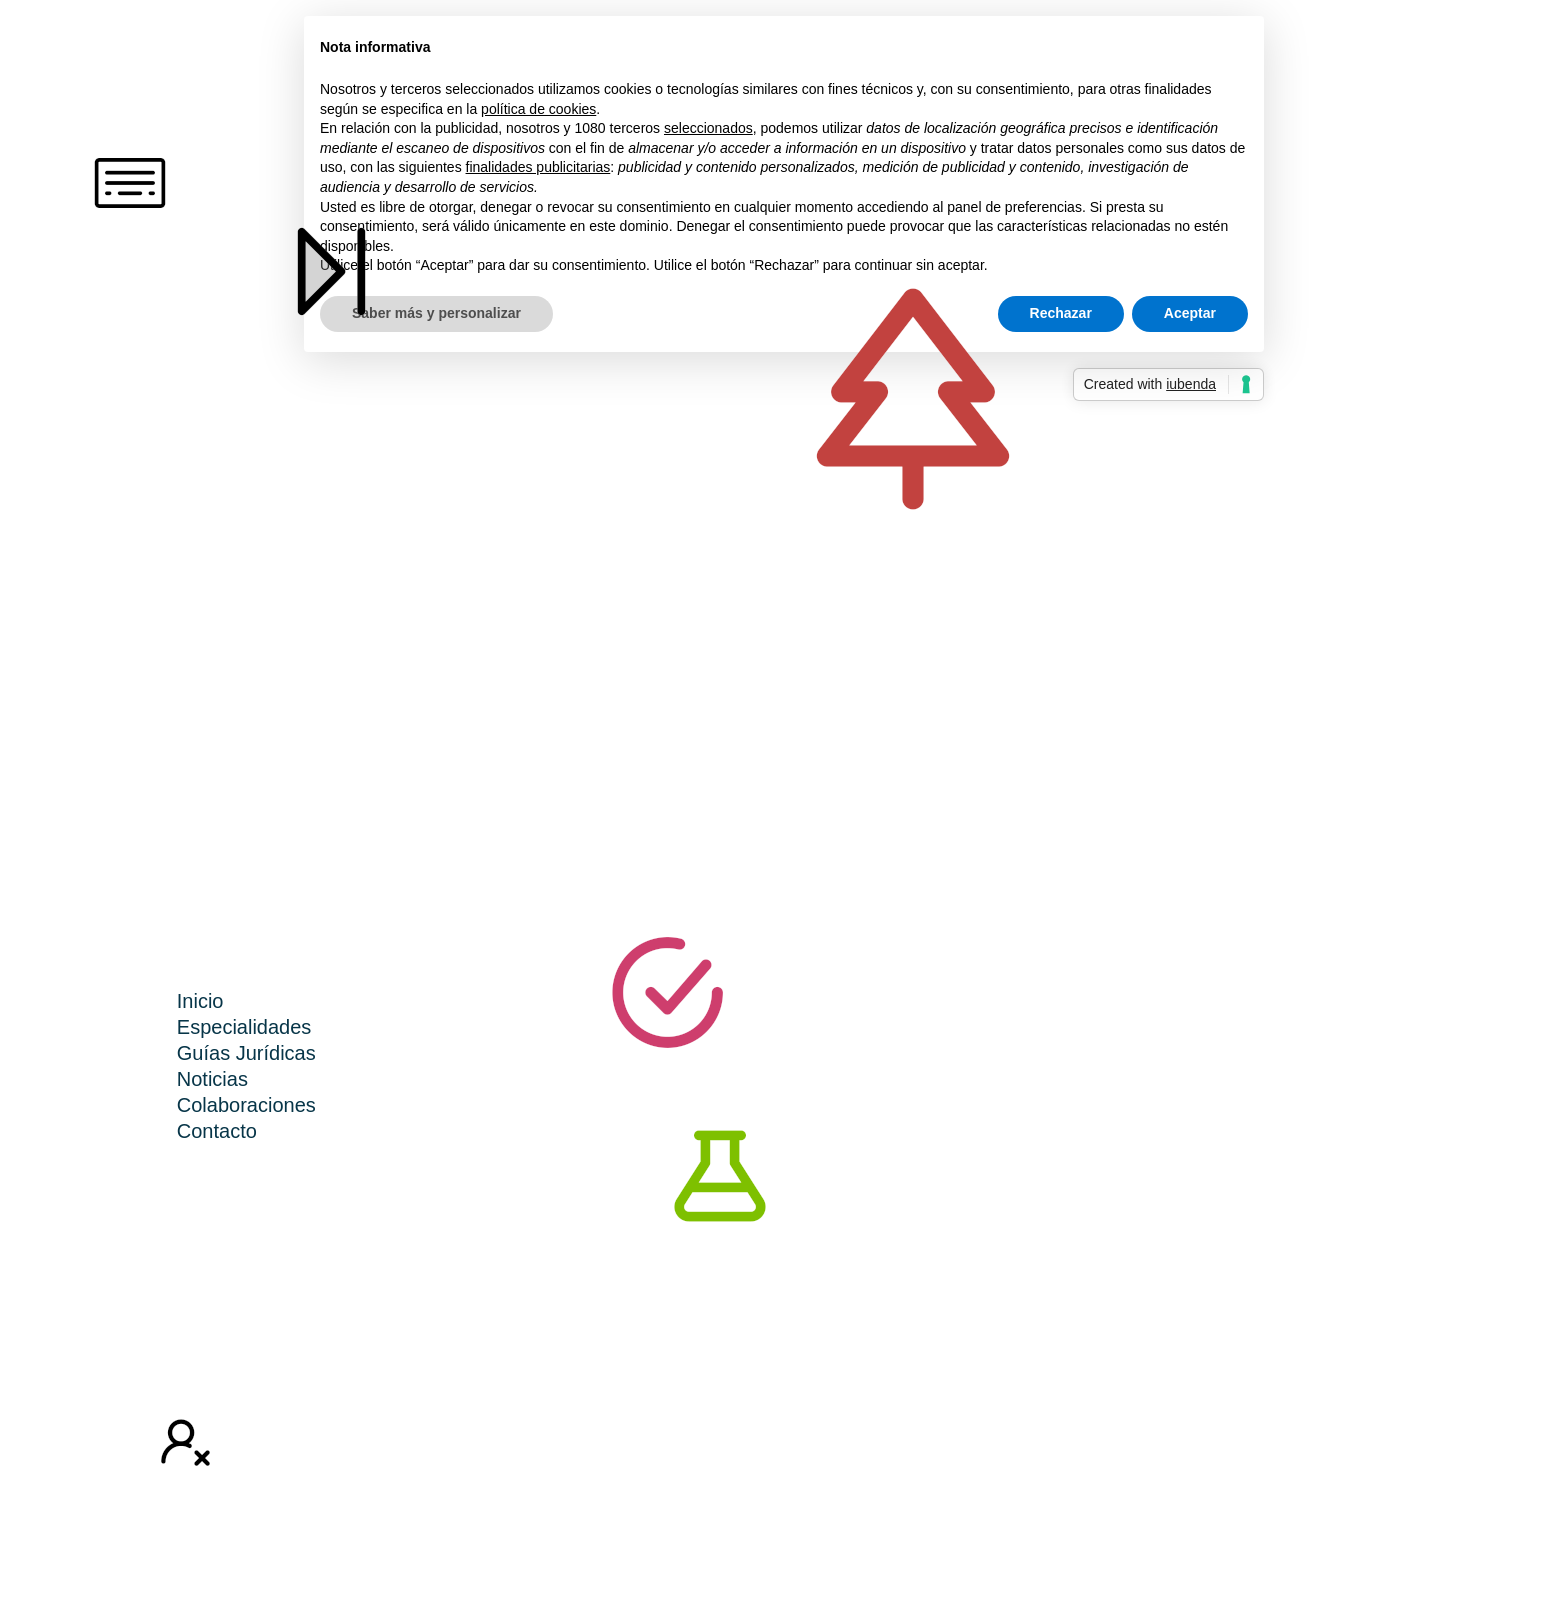 The height and width of the screenshot is (1624, 1568). What do you see at coordinates (185, 1441) in the screenshot?
I see `remove a user or contact` at bounding box center [185, 1441].